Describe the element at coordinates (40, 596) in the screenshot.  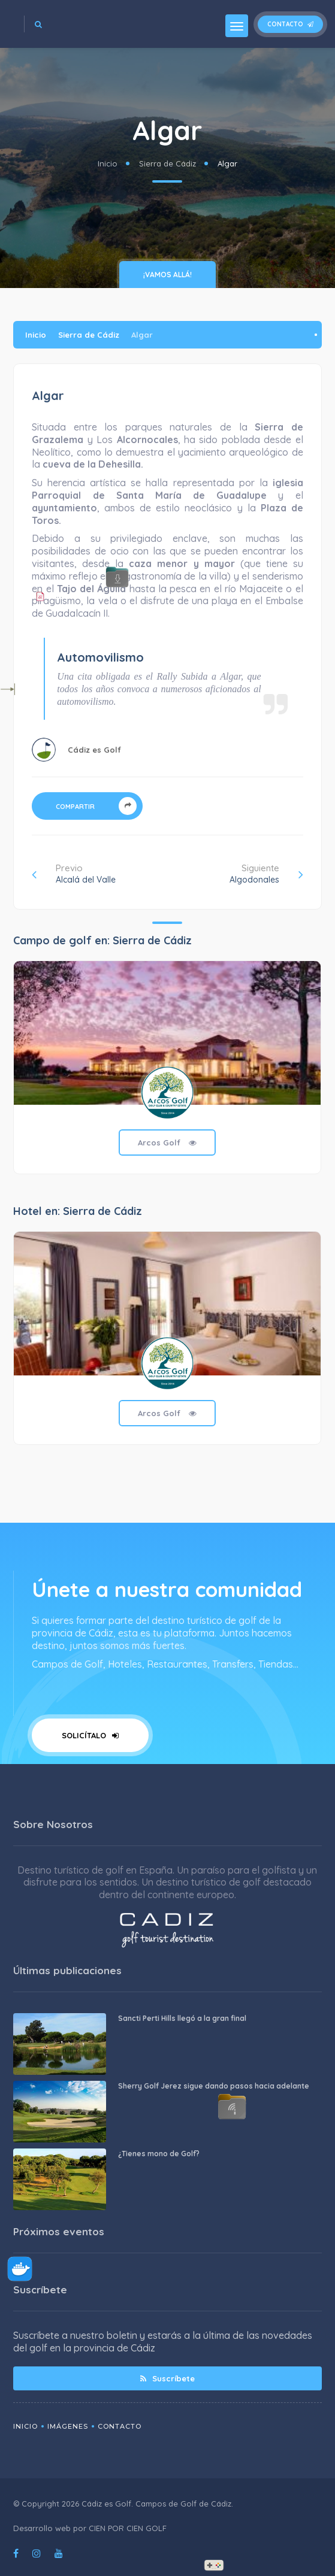
I see `open a mathematical formula document` at that location.